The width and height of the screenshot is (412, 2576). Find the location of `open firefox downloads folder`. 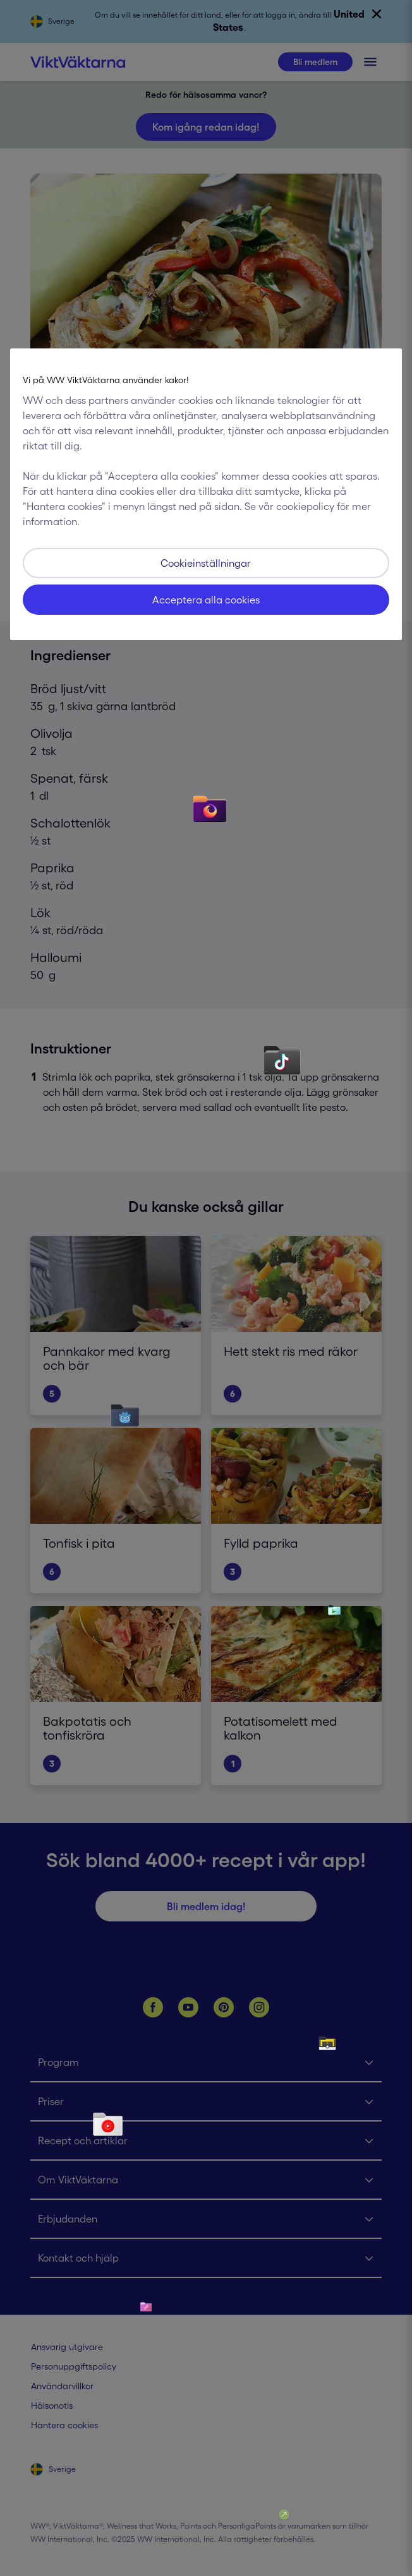

open firefox downloads folder is located at coordinates (210, 810).